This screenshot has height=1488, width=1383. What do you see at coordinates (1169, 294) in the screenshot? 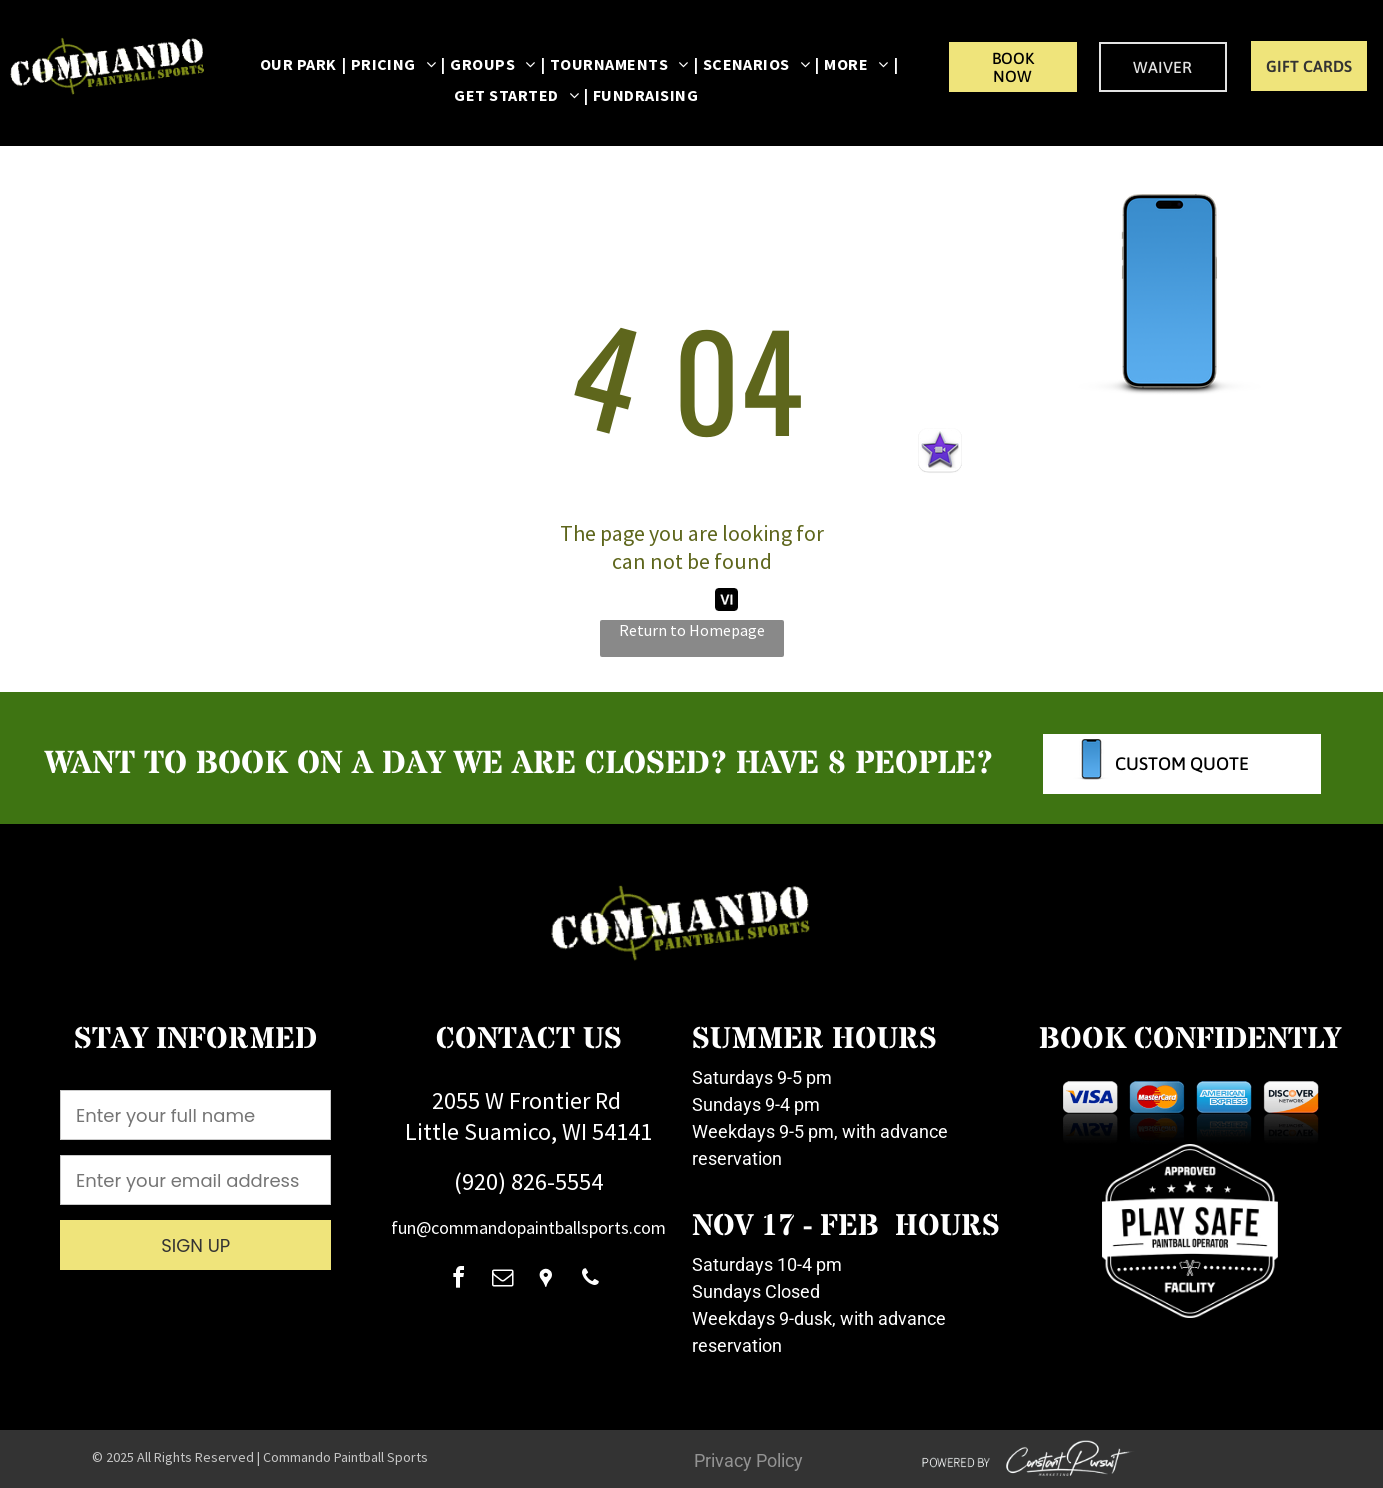
I see `iPhone 15 Pro device icon` at bounding box center [1169, 294].